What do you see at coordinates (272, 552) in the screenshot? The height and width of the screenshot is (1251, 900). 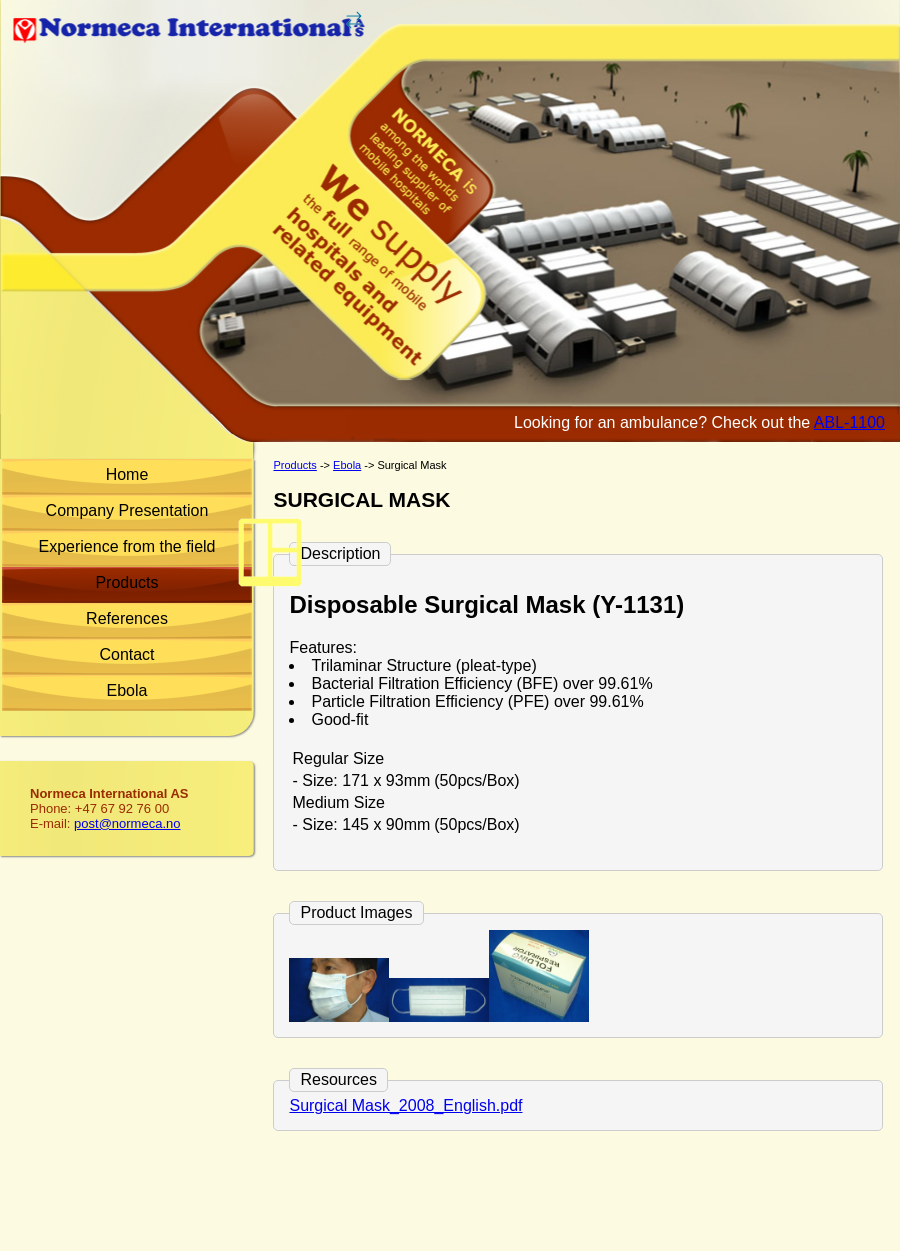 I see `open tmux terminal session` at bounding box center [272, 552].